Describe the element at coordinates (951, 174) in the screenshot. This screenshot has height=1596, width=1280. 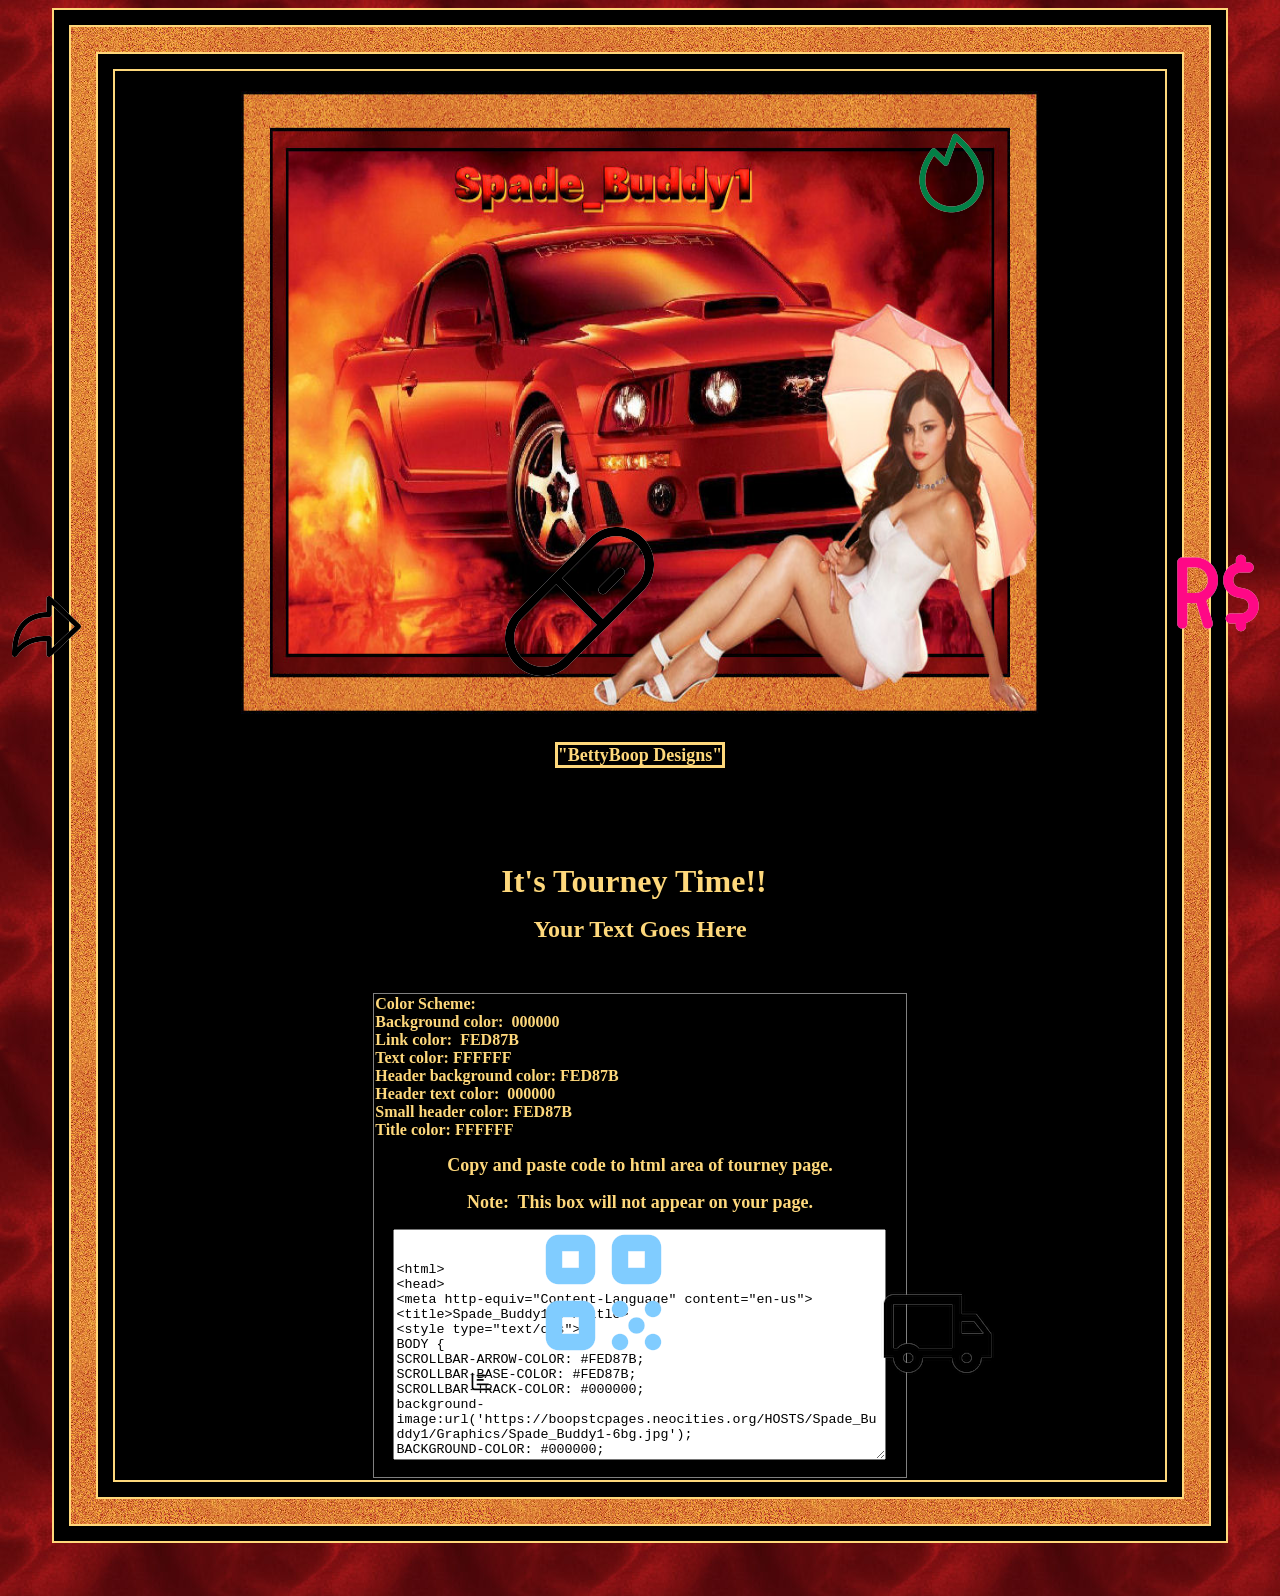
I see `indicates trending or hot content` at that location.